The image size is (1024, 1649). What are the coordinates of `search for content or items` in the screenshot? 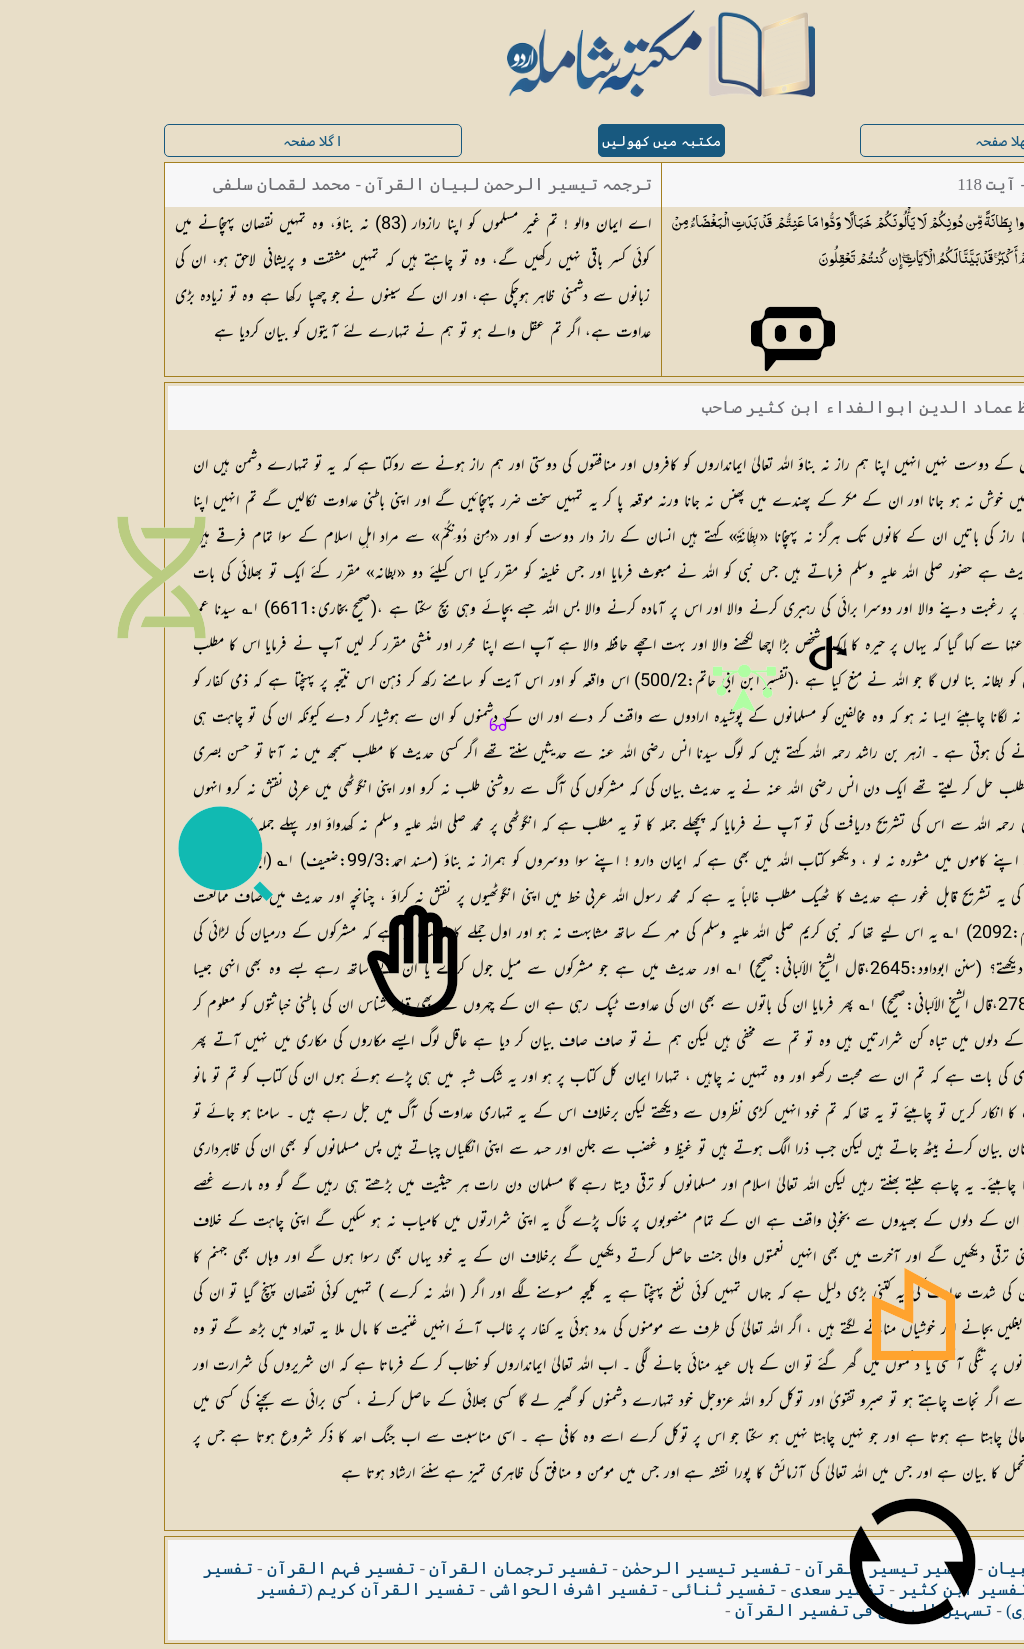 It's located at (225, 853).